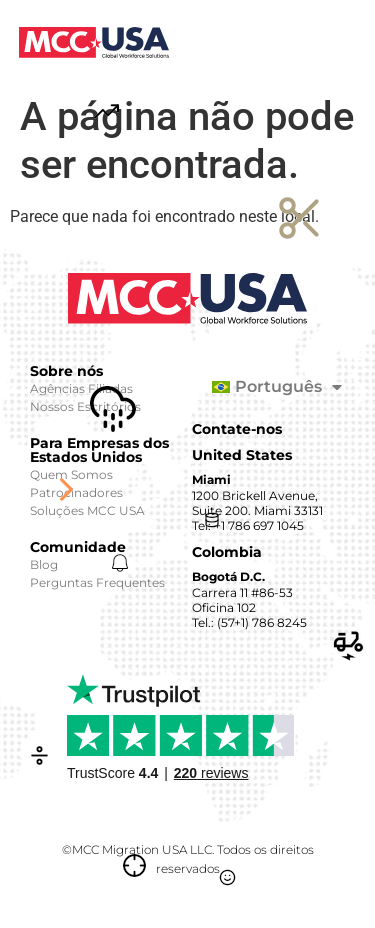  Describe the element at coordinates (212, 520) in the screenshot. I see `access database management` at that location.